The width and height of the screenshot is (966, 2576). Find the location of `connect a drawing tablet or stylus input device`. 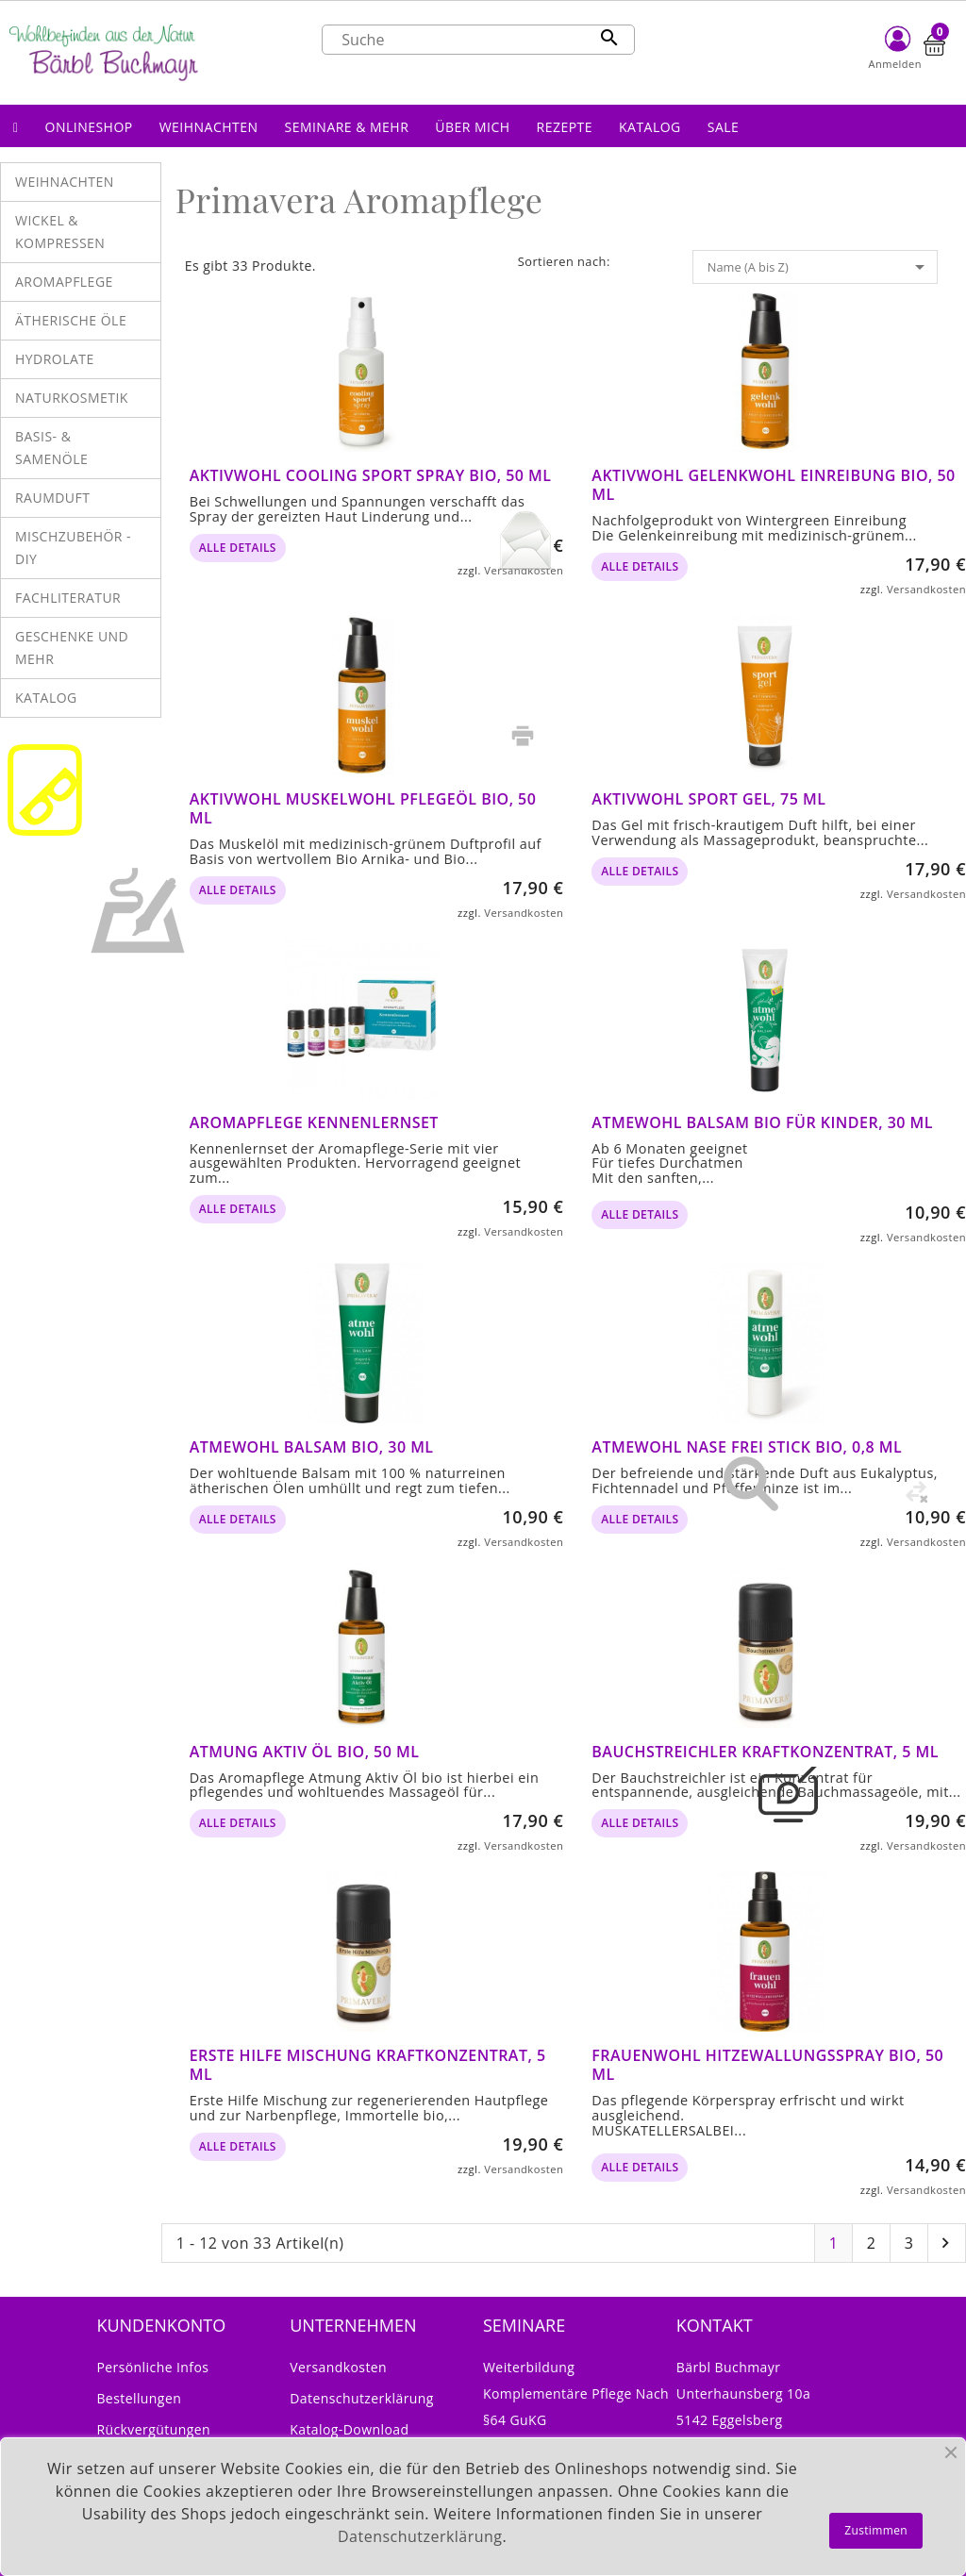

connect a drawing tablet or stylus input device is located at coordinates (138, 913).